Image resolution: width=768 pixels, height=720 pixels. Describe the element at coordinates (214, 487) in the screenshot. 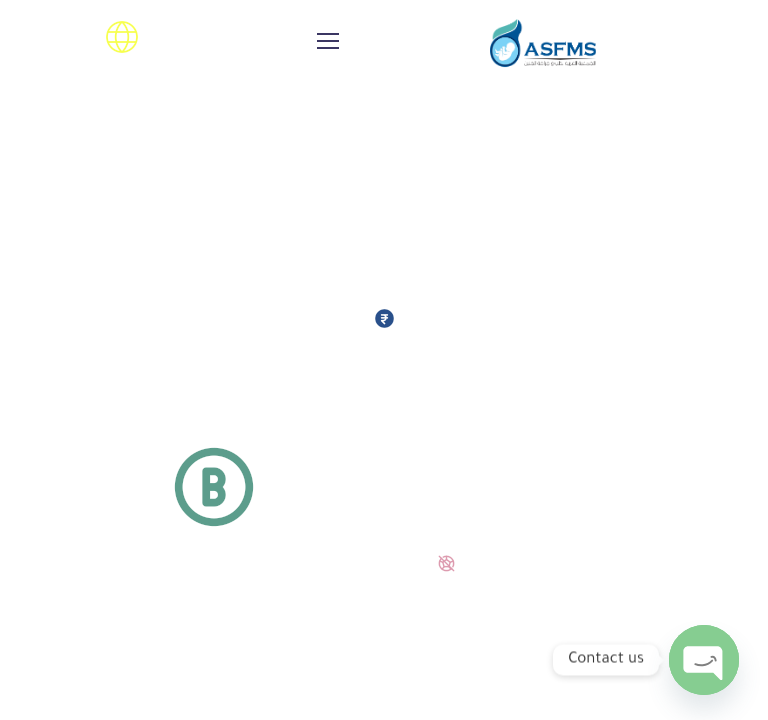

I see `indicates item or option labeled "B"` at that location.